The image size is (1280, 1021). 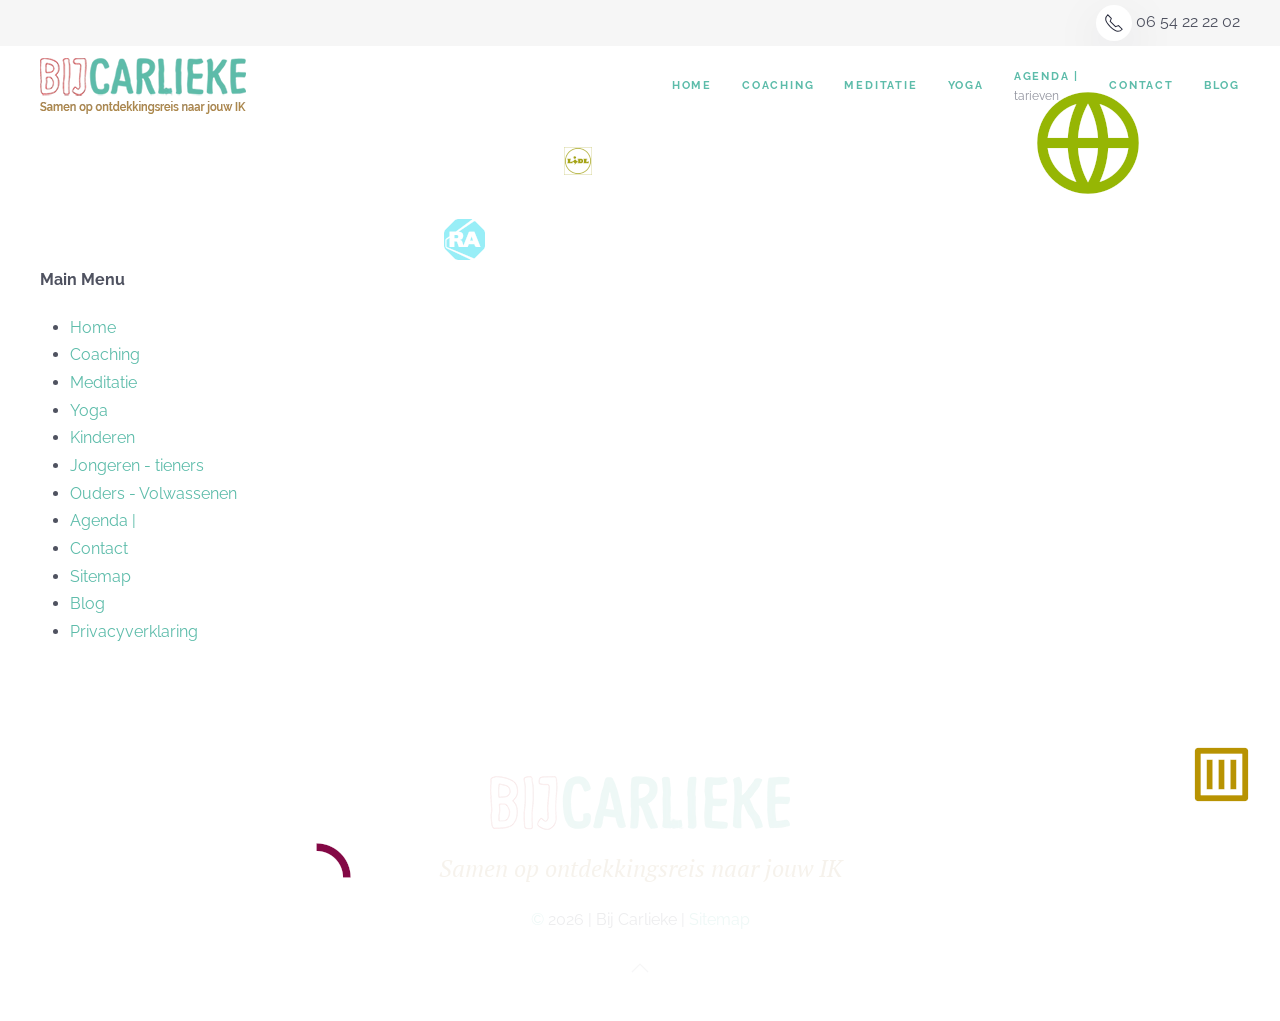 I want to click on visit rockwell automation website, so click(x=464, y=239).